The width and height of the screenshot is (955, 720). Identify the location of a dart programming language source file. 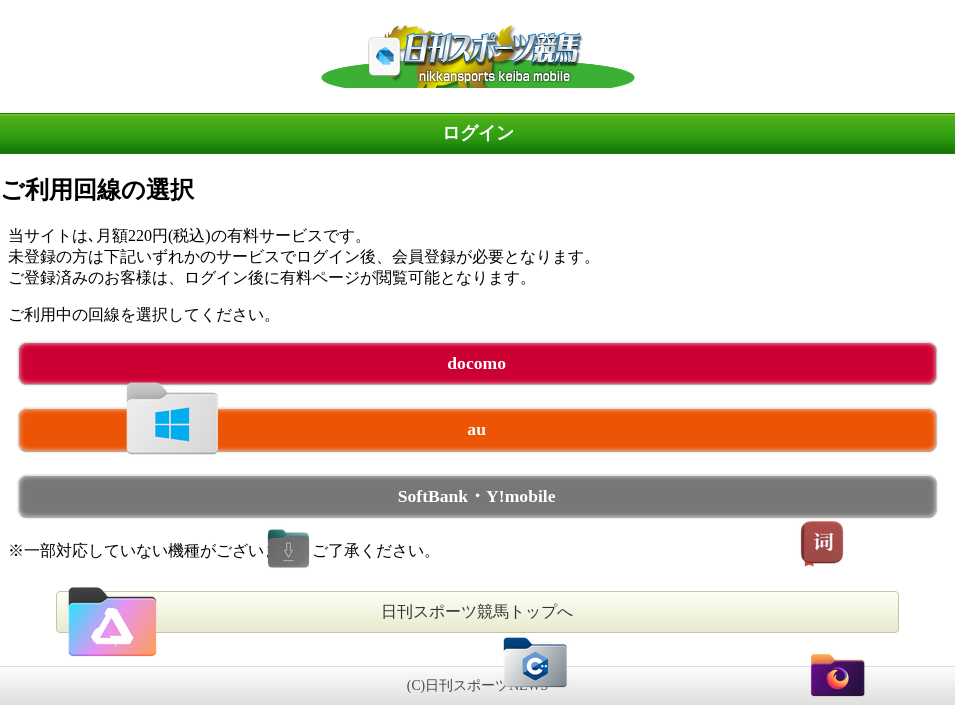
(384, 56).